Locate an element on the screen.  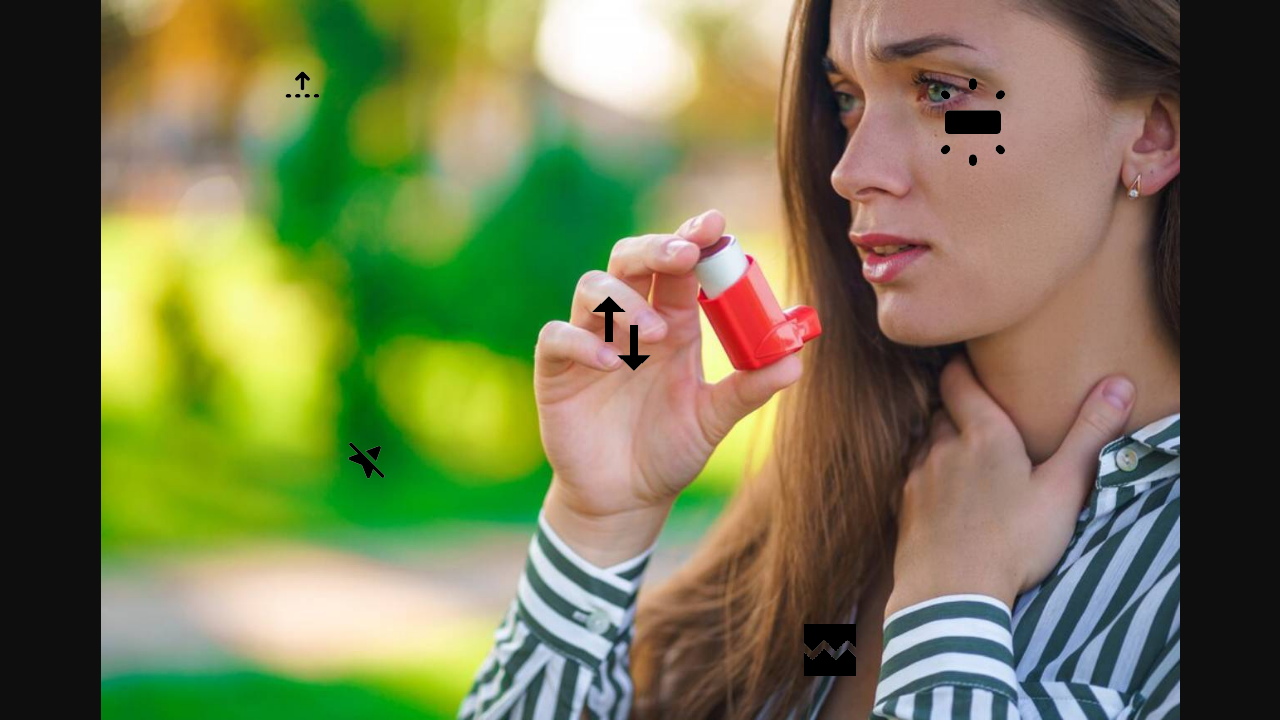
indicates image failed to load is located at coordinates (830, 650).